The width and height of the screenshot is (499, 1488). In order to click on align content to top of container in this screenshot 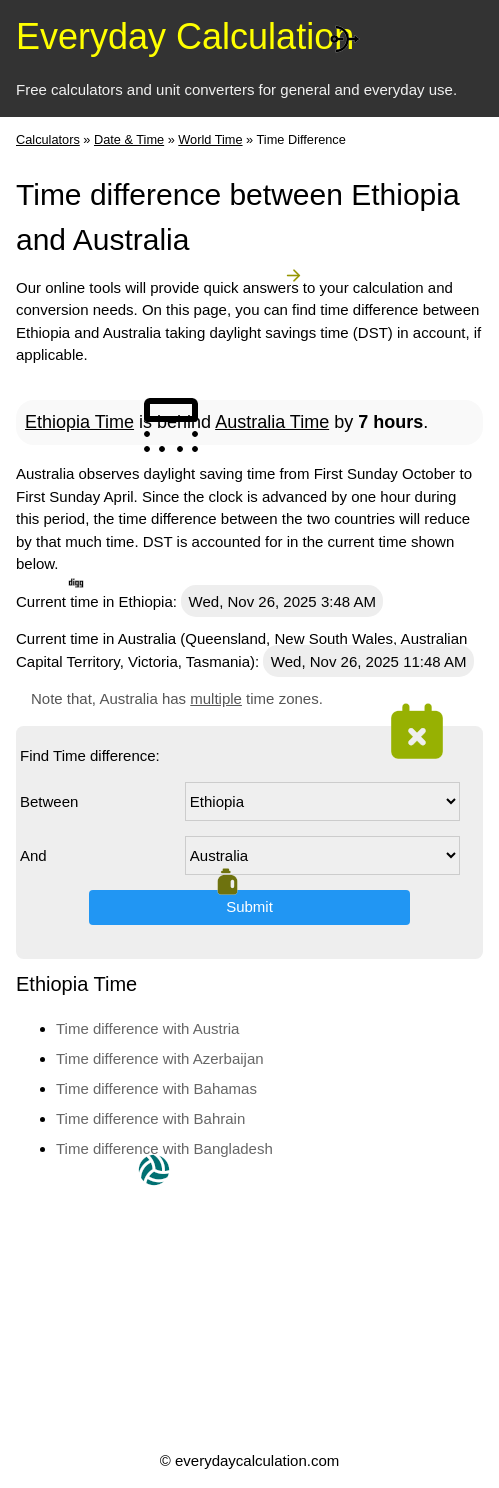, I will do `click(171, 425)`.